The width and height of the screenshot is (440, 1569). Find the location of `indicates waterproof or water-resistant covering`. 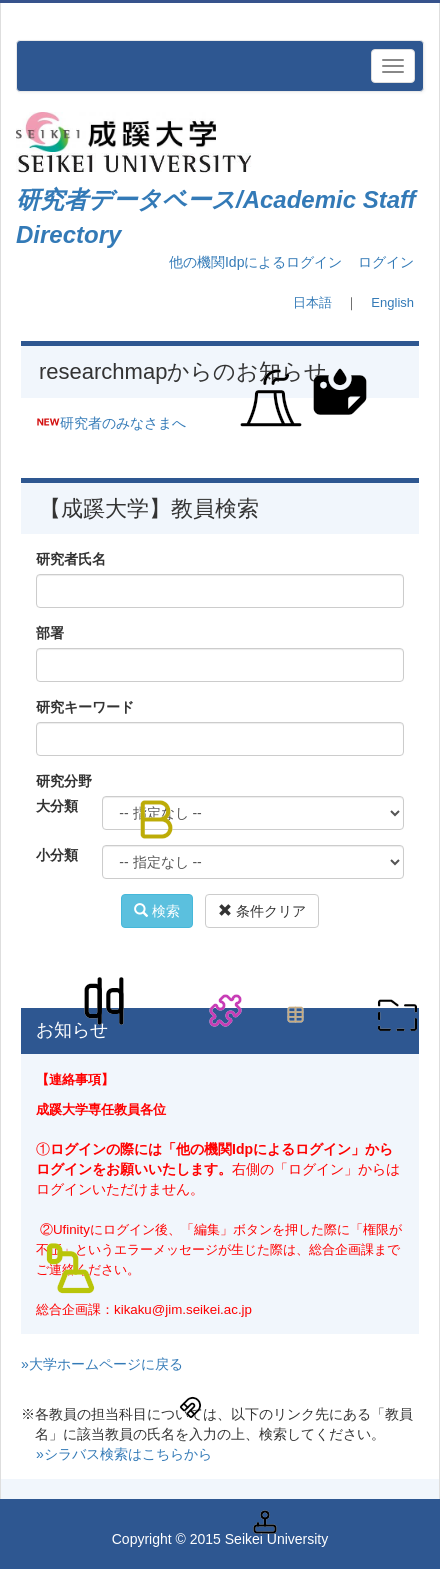

indicates waterproof or water-resistant covering is located at coordinates (340, 395).